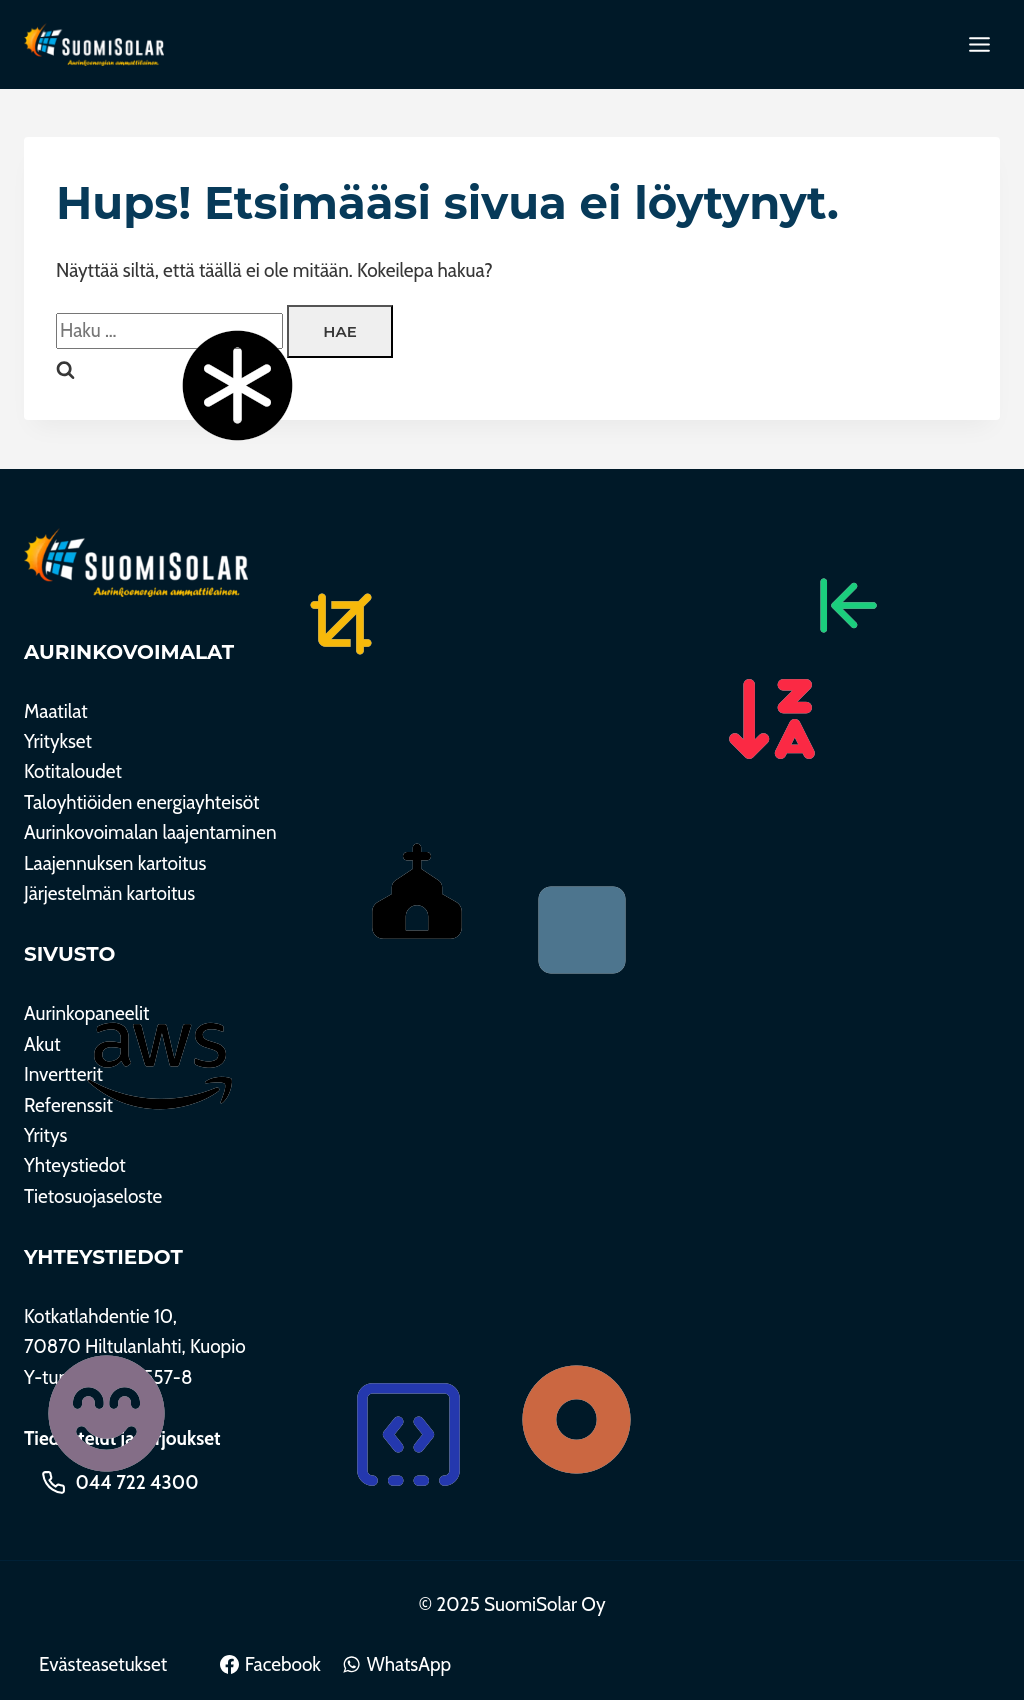 The width and height of the screenshot is (1024, 1700). I want to click on go back to the beginning, so click(847, 605).